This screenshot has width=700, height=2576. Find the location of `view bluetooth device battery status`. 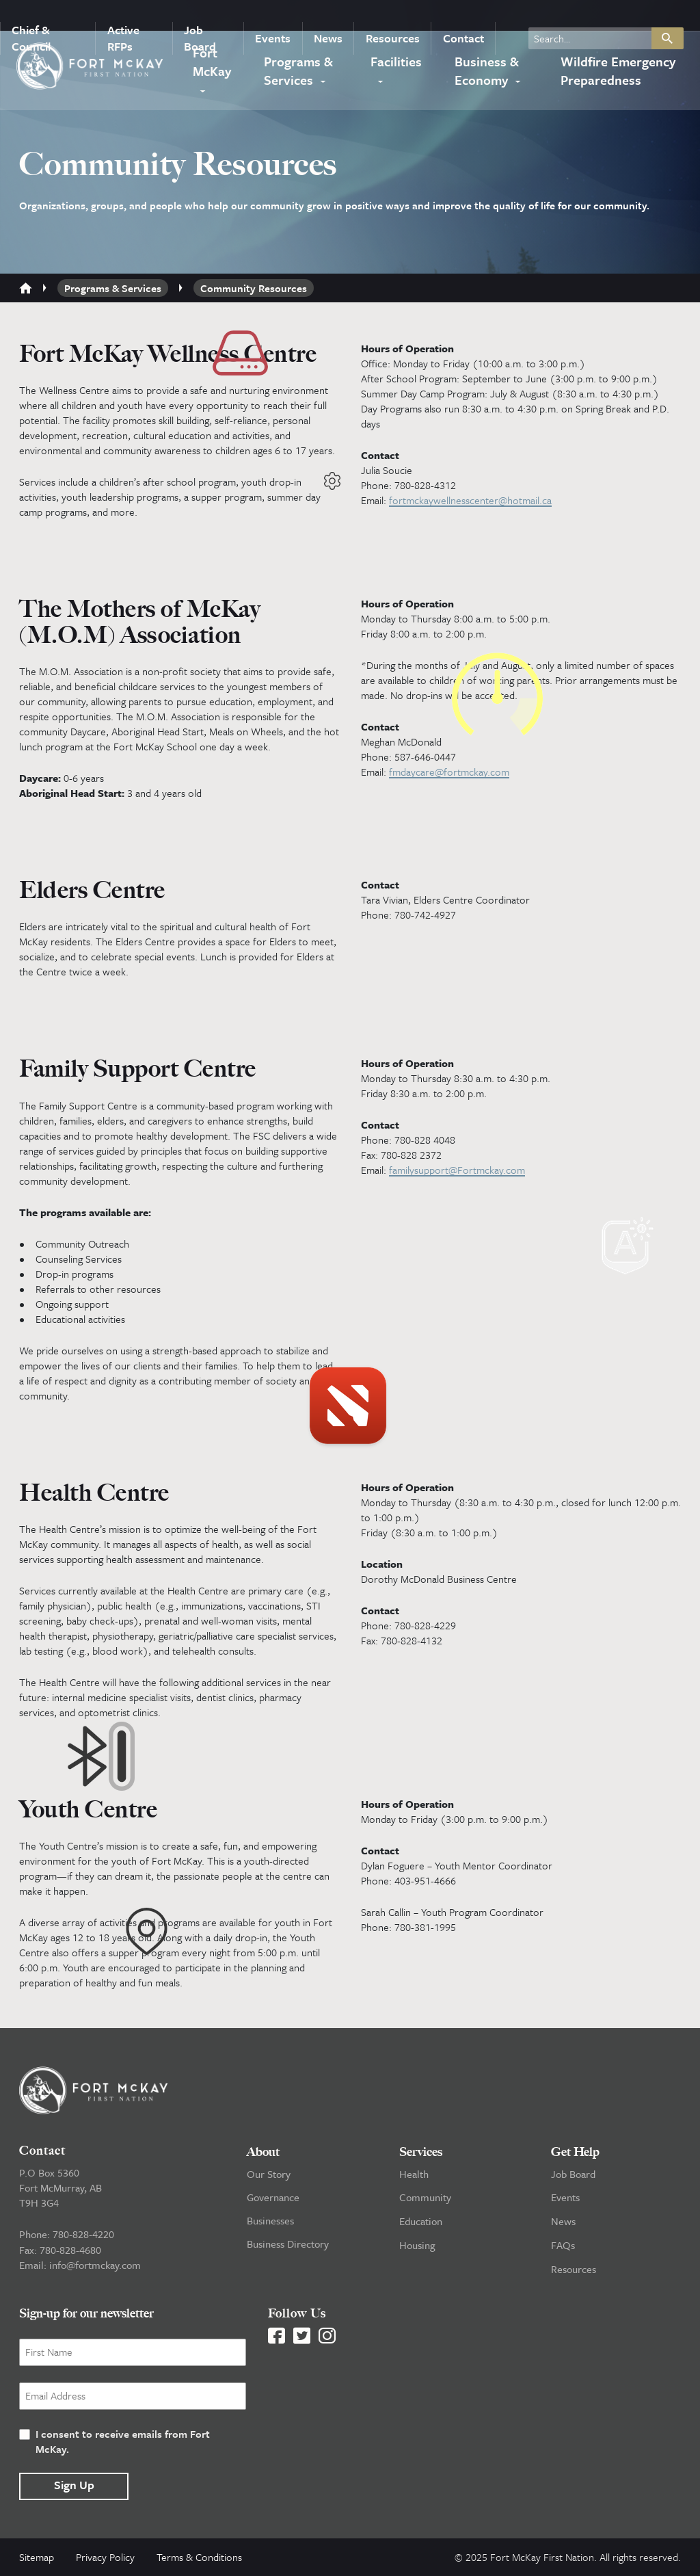

view bluetooth device battery status is located at coordinates (100, 1756).